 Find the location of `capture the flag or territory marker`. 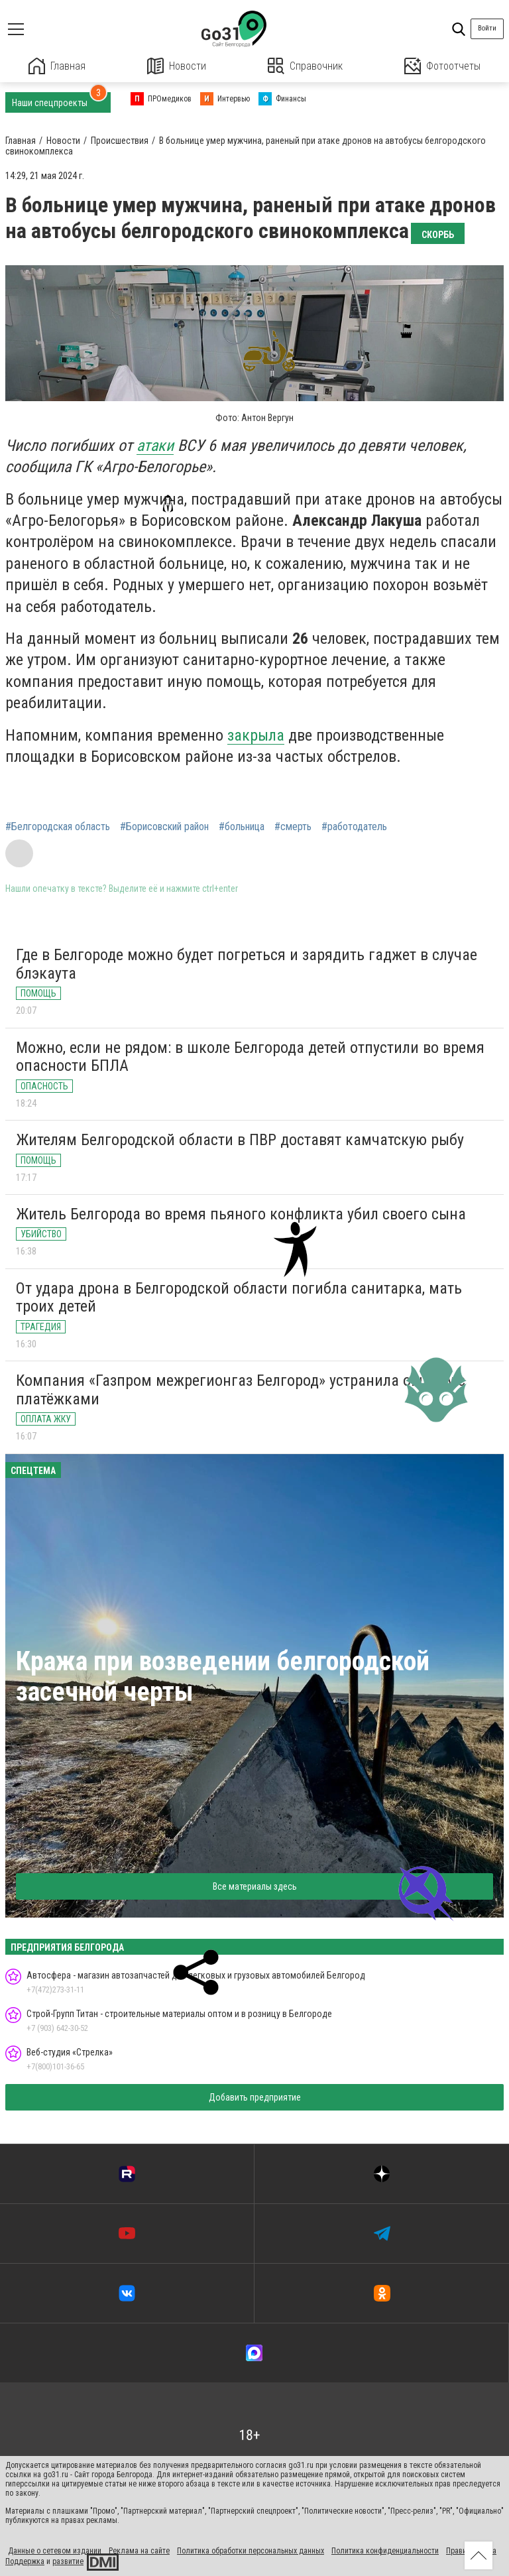

capture the flag or territory marker is located at coordinates (406, 331).